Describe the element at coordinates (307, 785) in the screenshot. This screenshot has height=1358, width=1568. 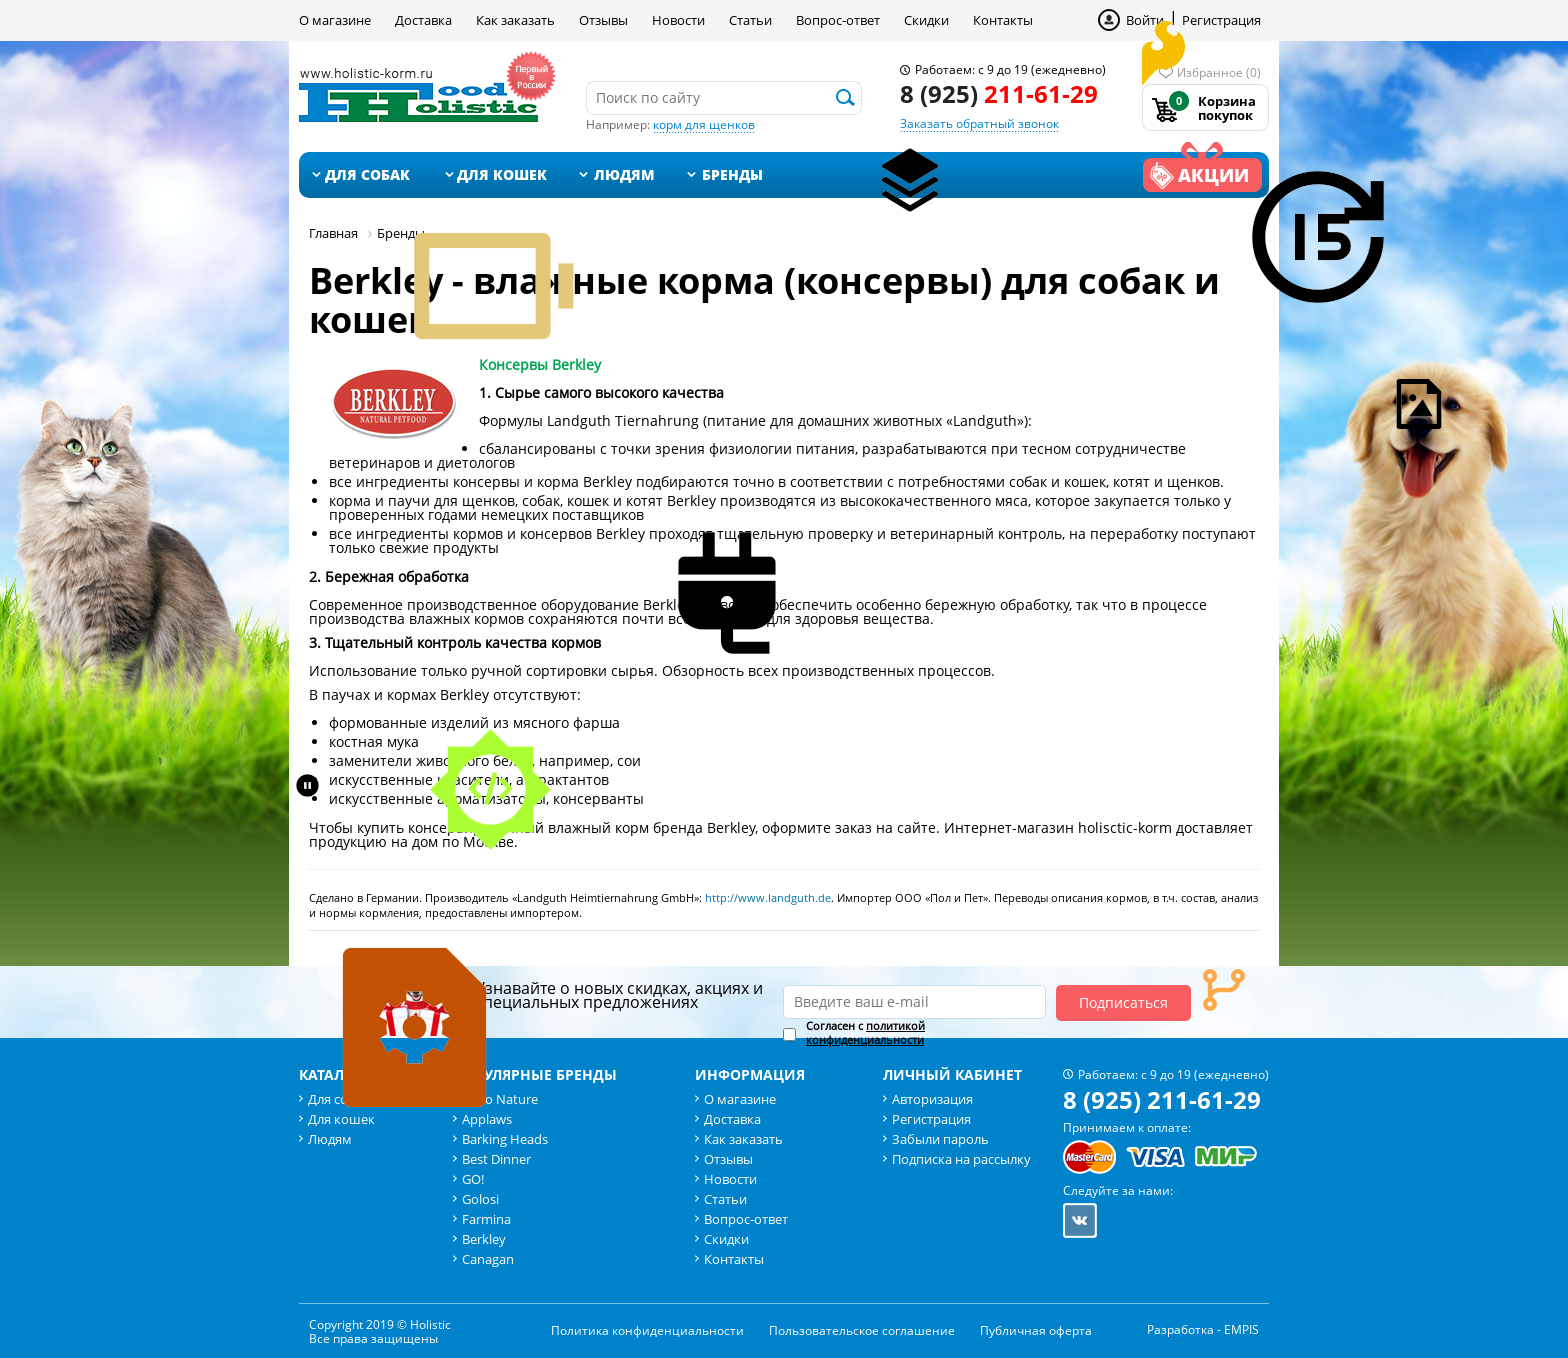
I see `pause media playback` at that location.